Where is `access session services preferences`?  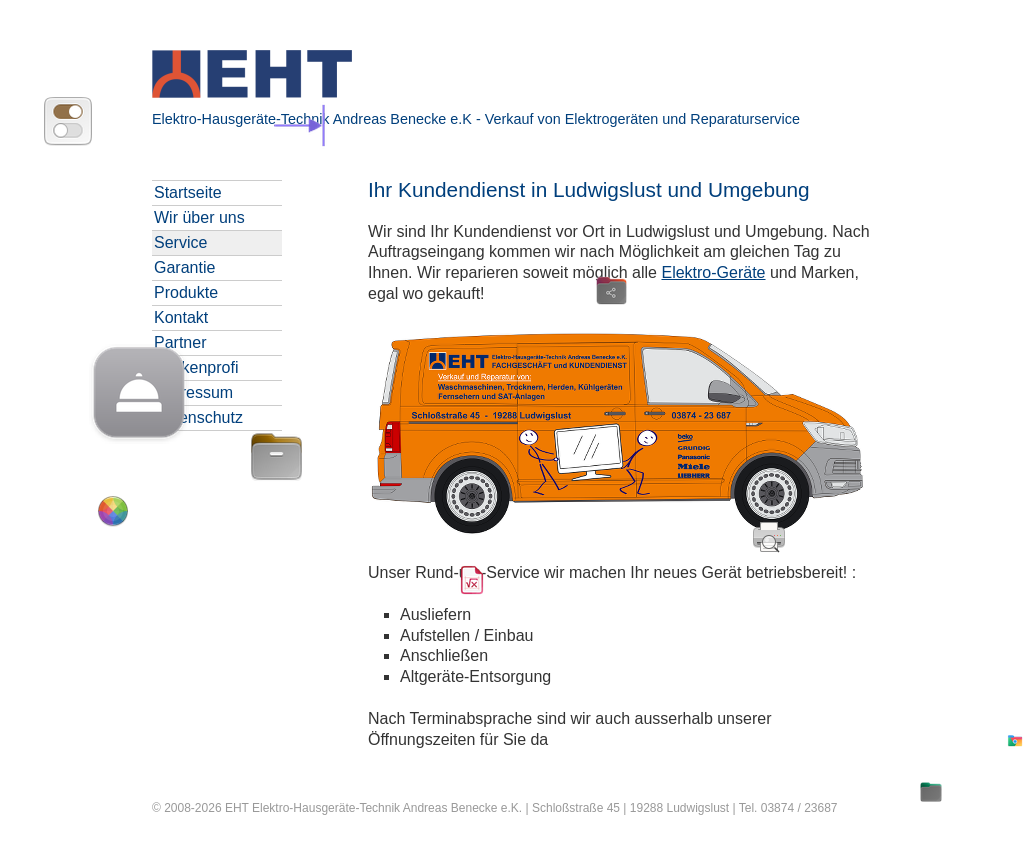 access session services preferences is located at coordinates (139, 394).